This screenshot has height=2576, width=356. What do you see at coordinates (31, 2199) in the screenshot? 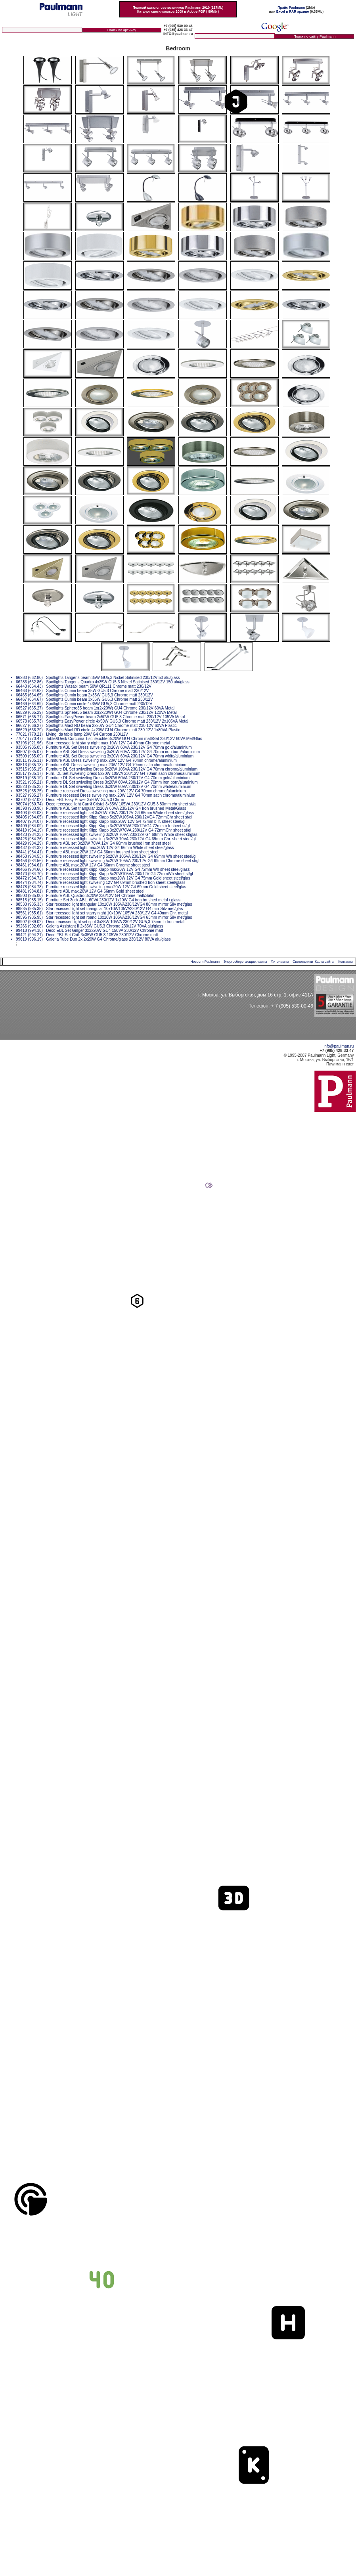
I see `scan for nearby devices or networks` at bounding box center [31, 2199].